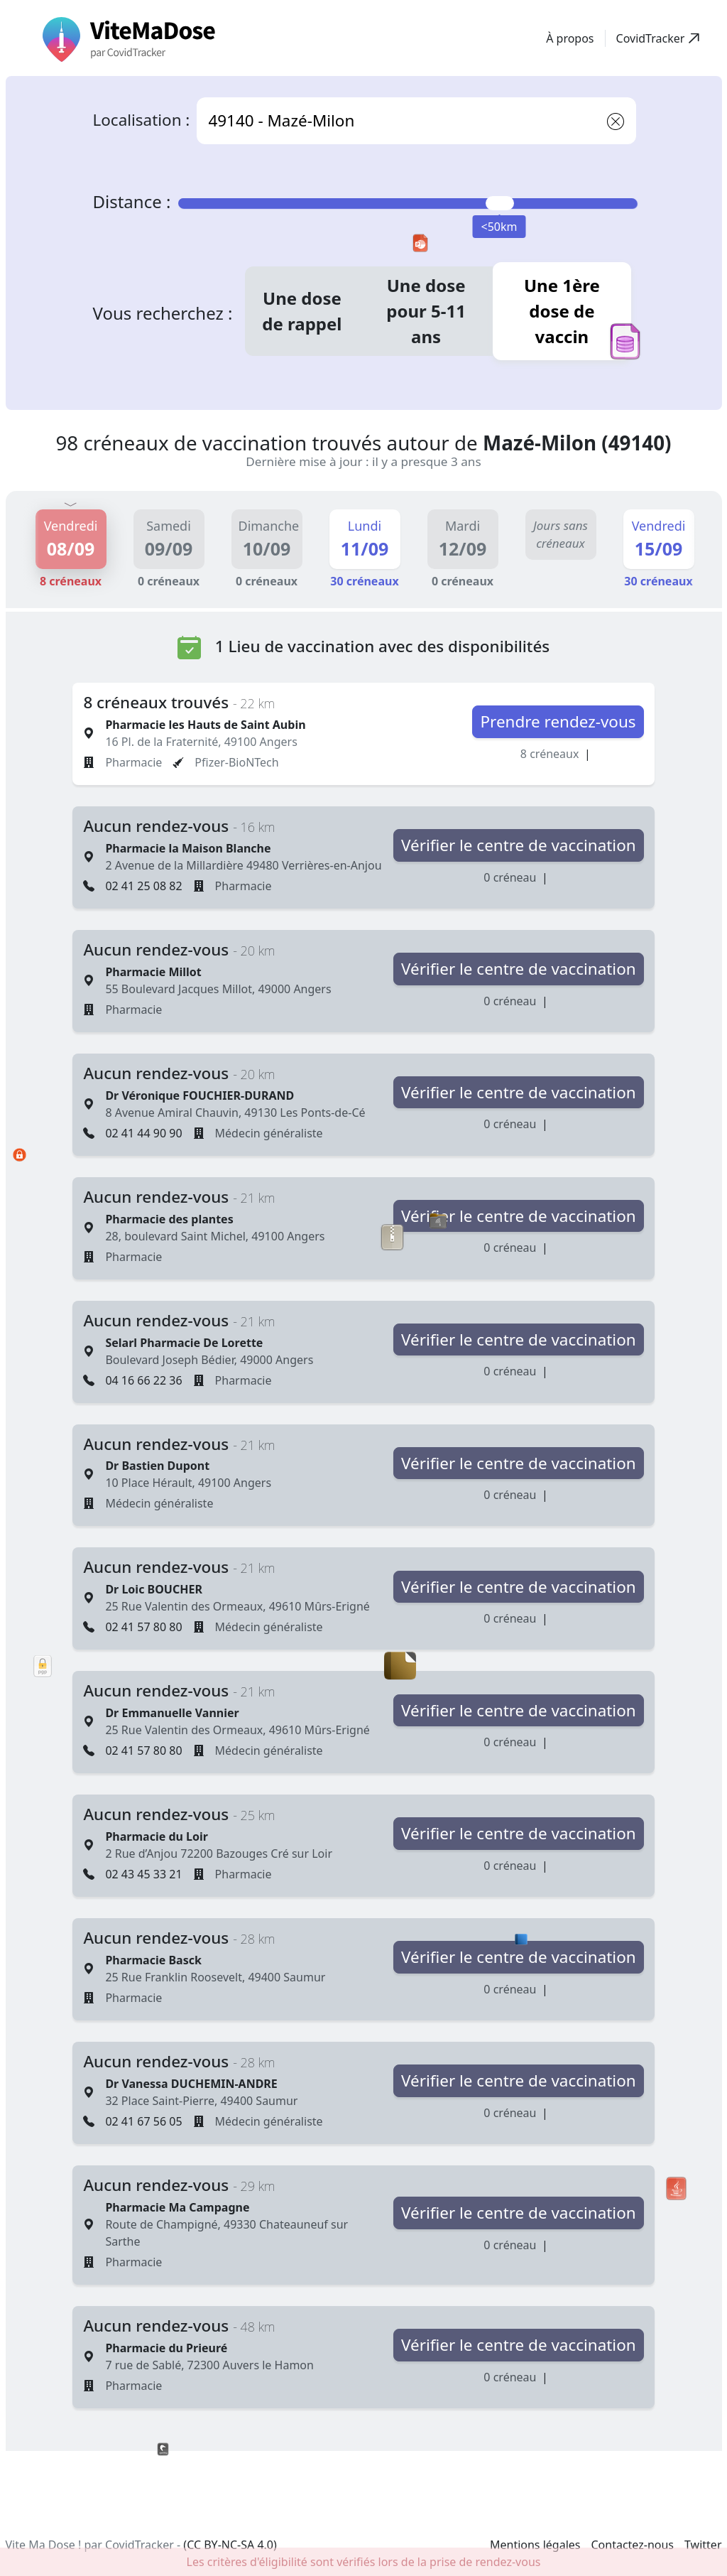  I want to click on access the desktop folder, so click(521, 1939).